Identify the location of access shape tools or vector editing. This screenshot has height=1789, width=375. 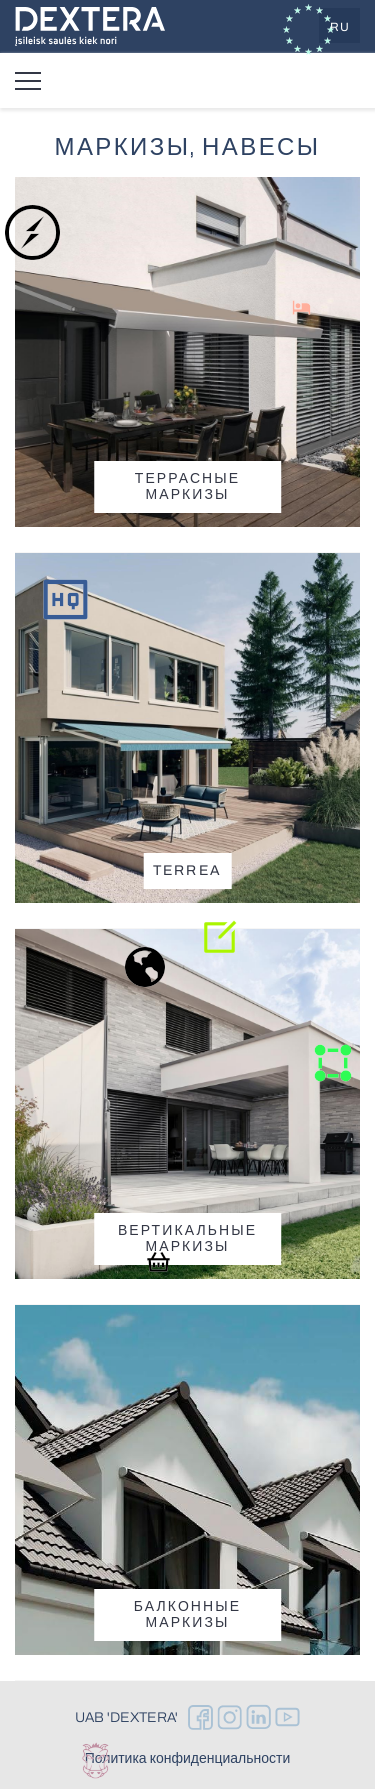
(333, 1063).